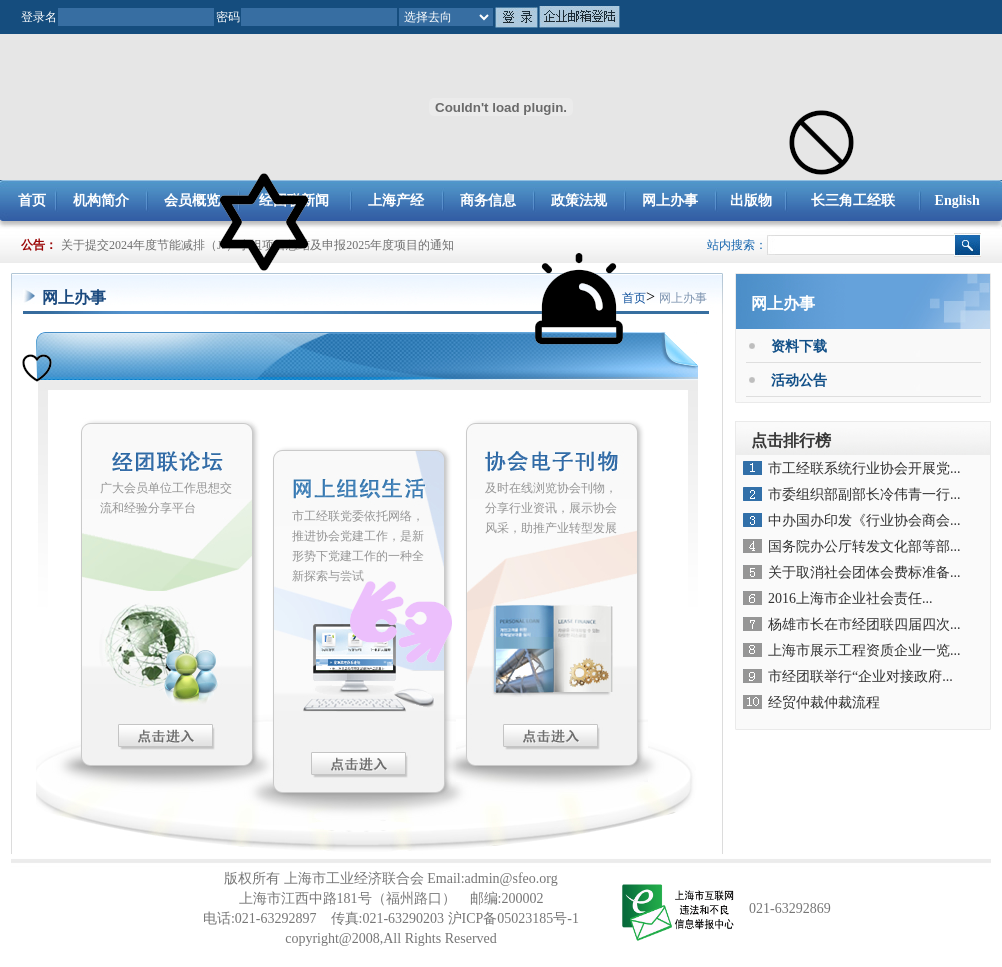 This screenshot has height=967, width=1002. What do you see at coordinates (401, 622) in the screenshot?
I see `request ASL interpretation services` at bounding box center [401, 622].